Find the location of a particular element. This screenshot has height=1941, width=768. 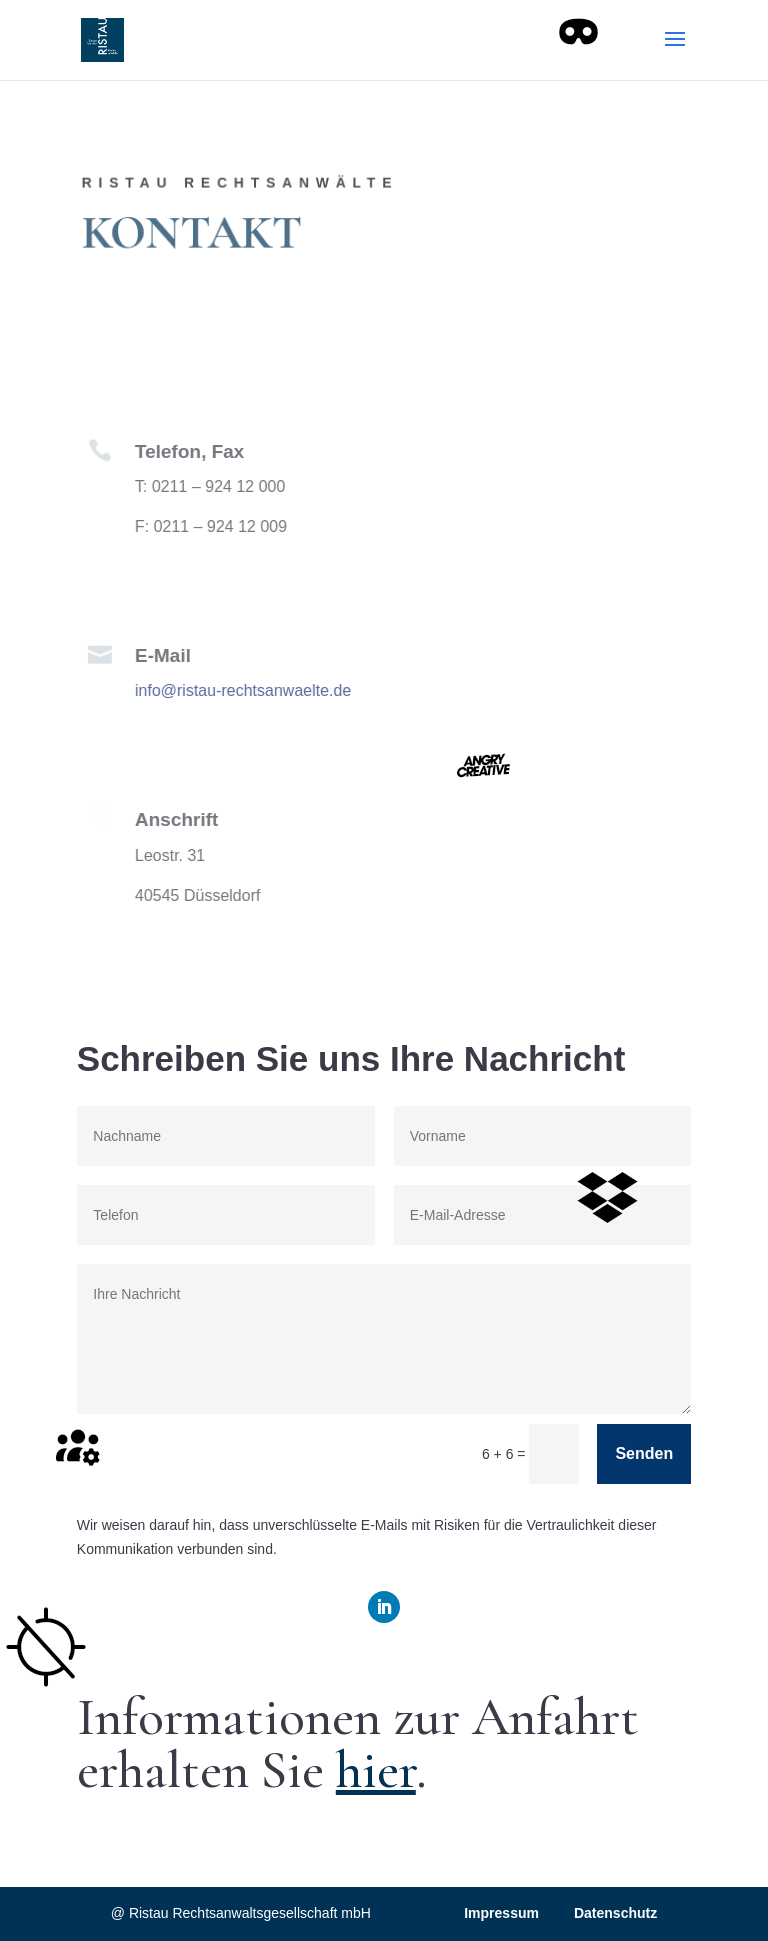

enable incognito or private browsing mode is located at coordinates (578, 31).